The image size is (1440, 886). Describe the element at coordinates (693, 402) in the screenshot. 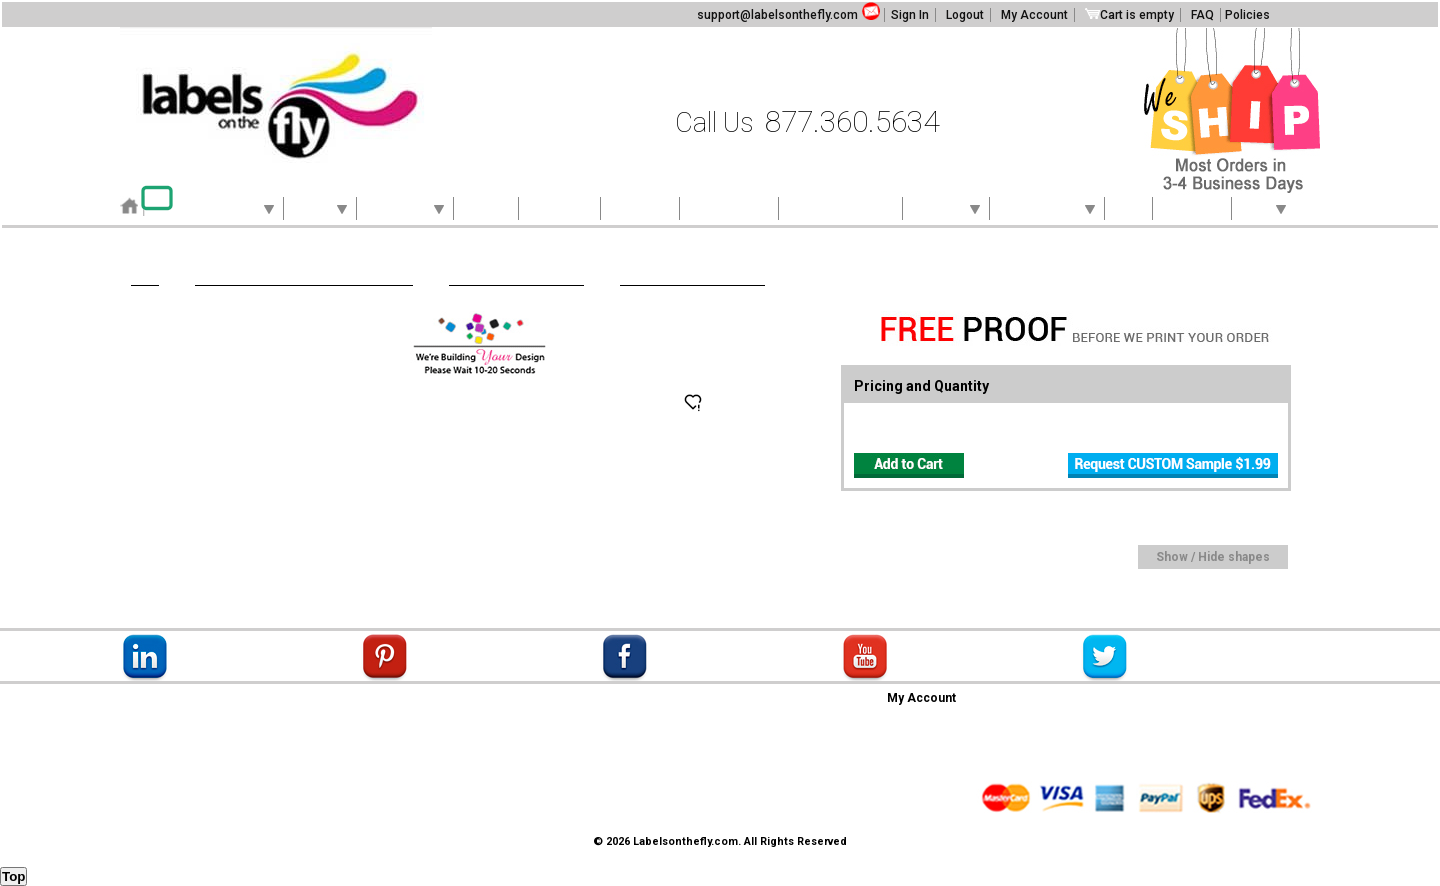

I see `indicates an issue with a liked or favorited item` at that location.